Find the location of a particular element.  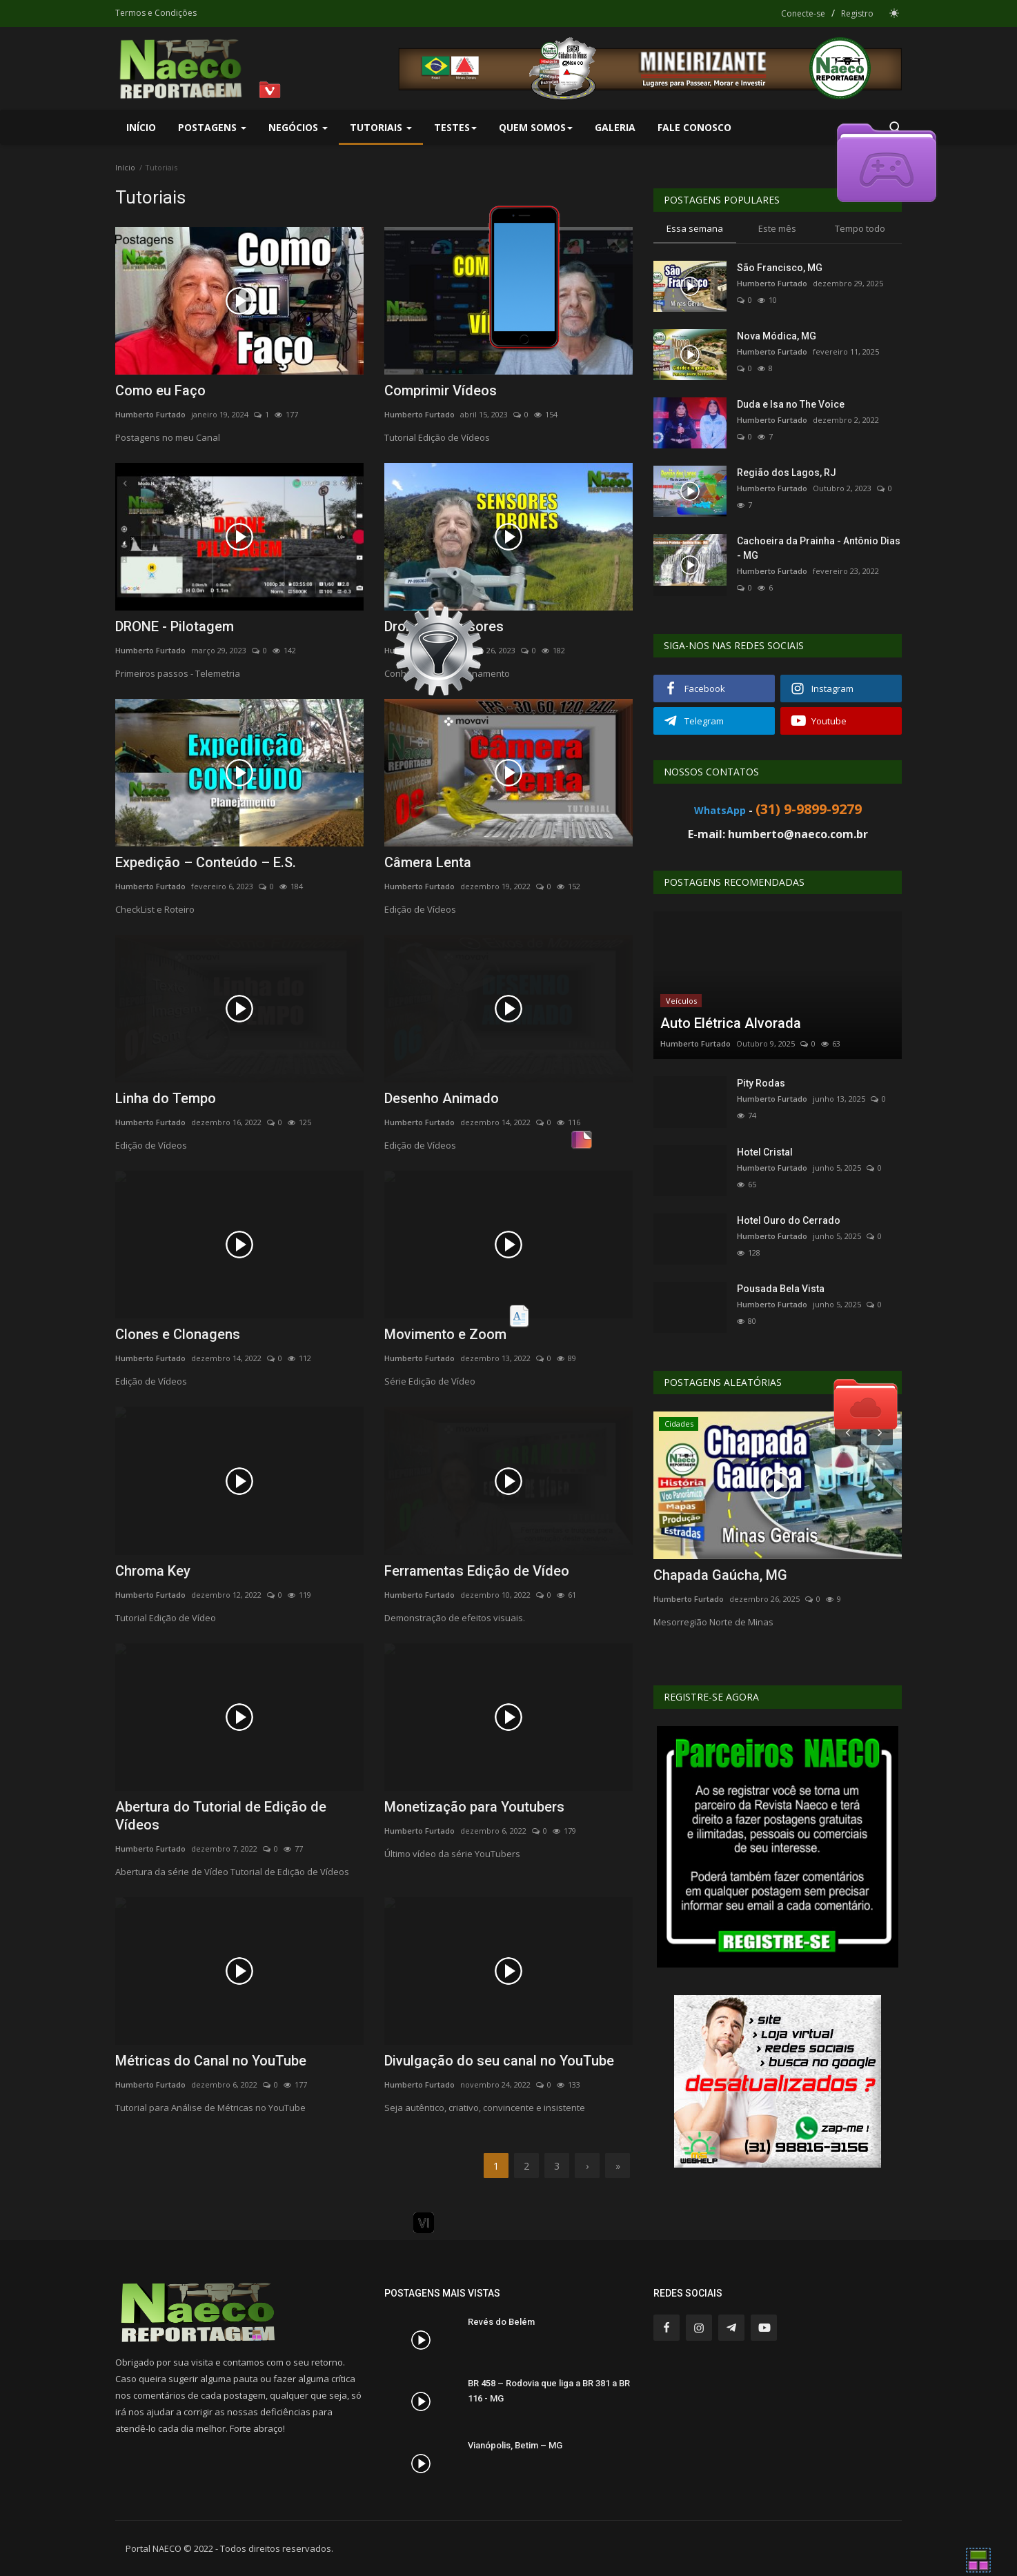

open your games folder is located at coordinates (887, 163).